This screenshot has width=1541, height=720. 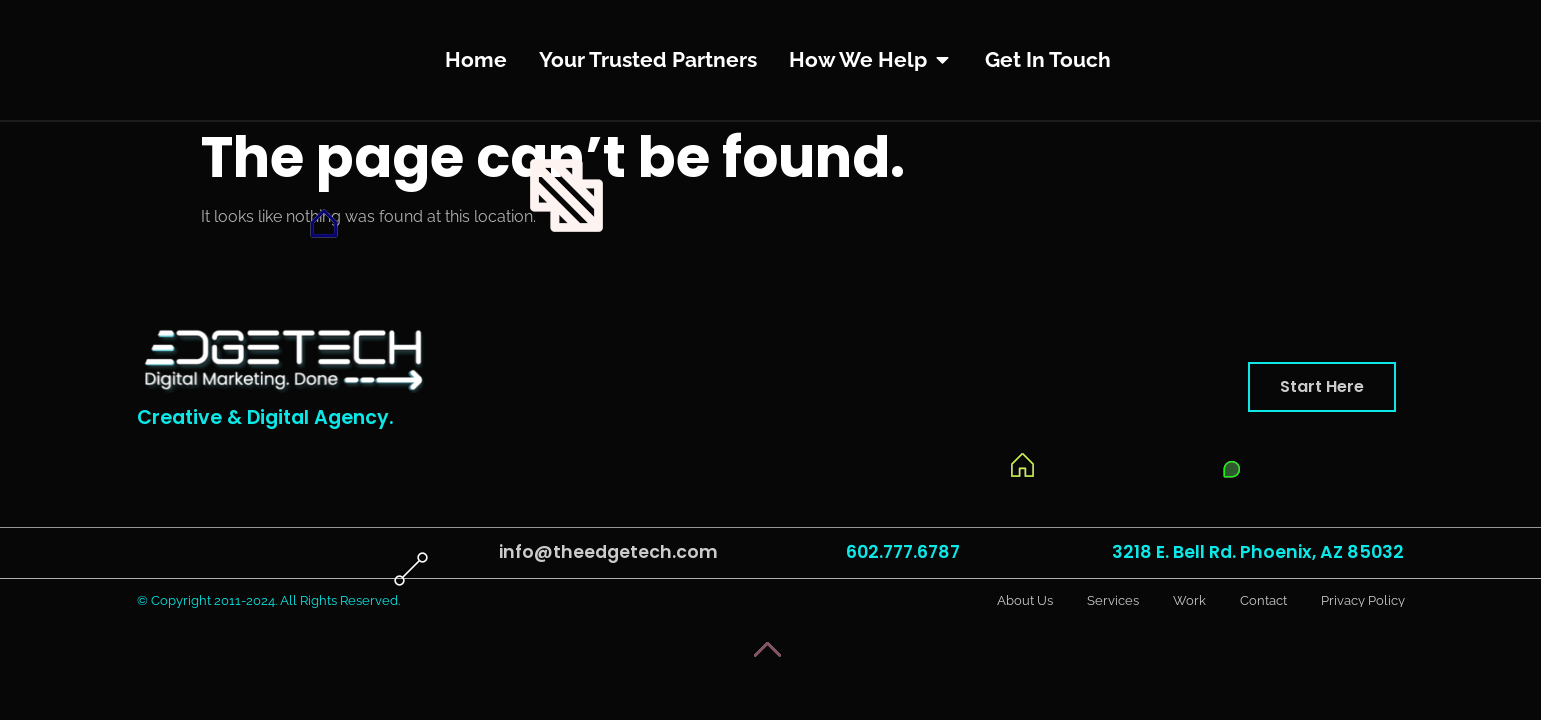 I want to click on open chat or messaging, so click(x=1231, y=469).